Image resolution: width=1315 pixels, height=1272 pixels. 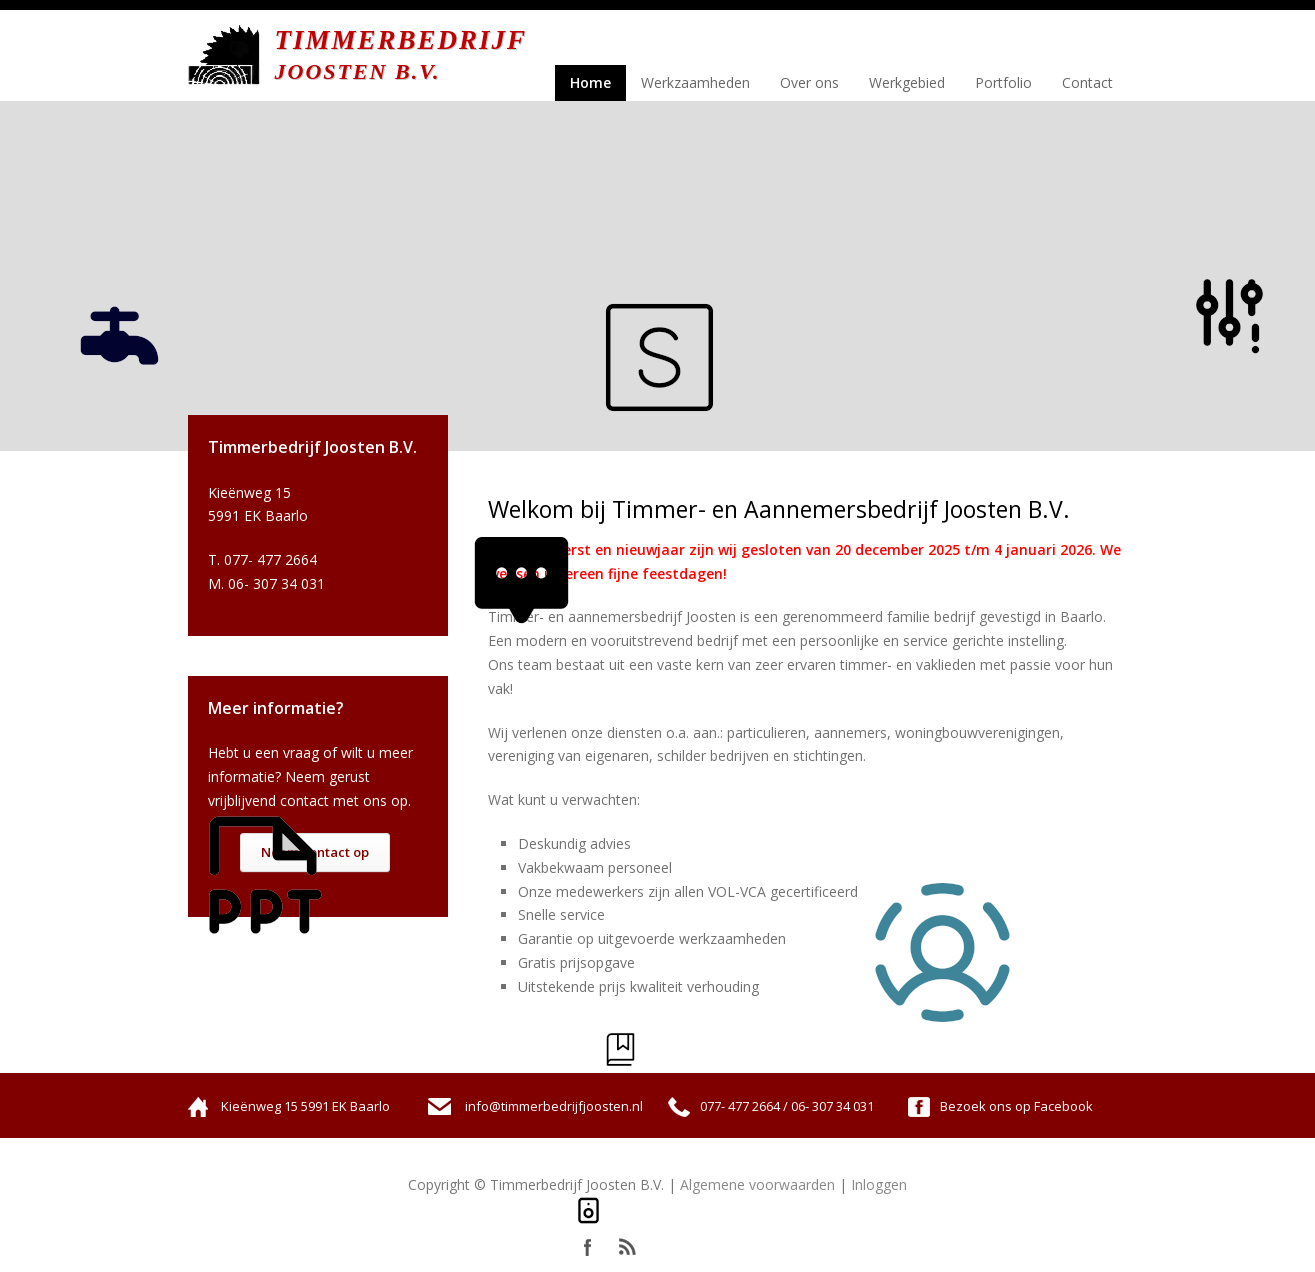 What do you see at coordinates (659, 357) in the screenshot?
I see `link to Stripe payment services` at bounding box center [659, 357].